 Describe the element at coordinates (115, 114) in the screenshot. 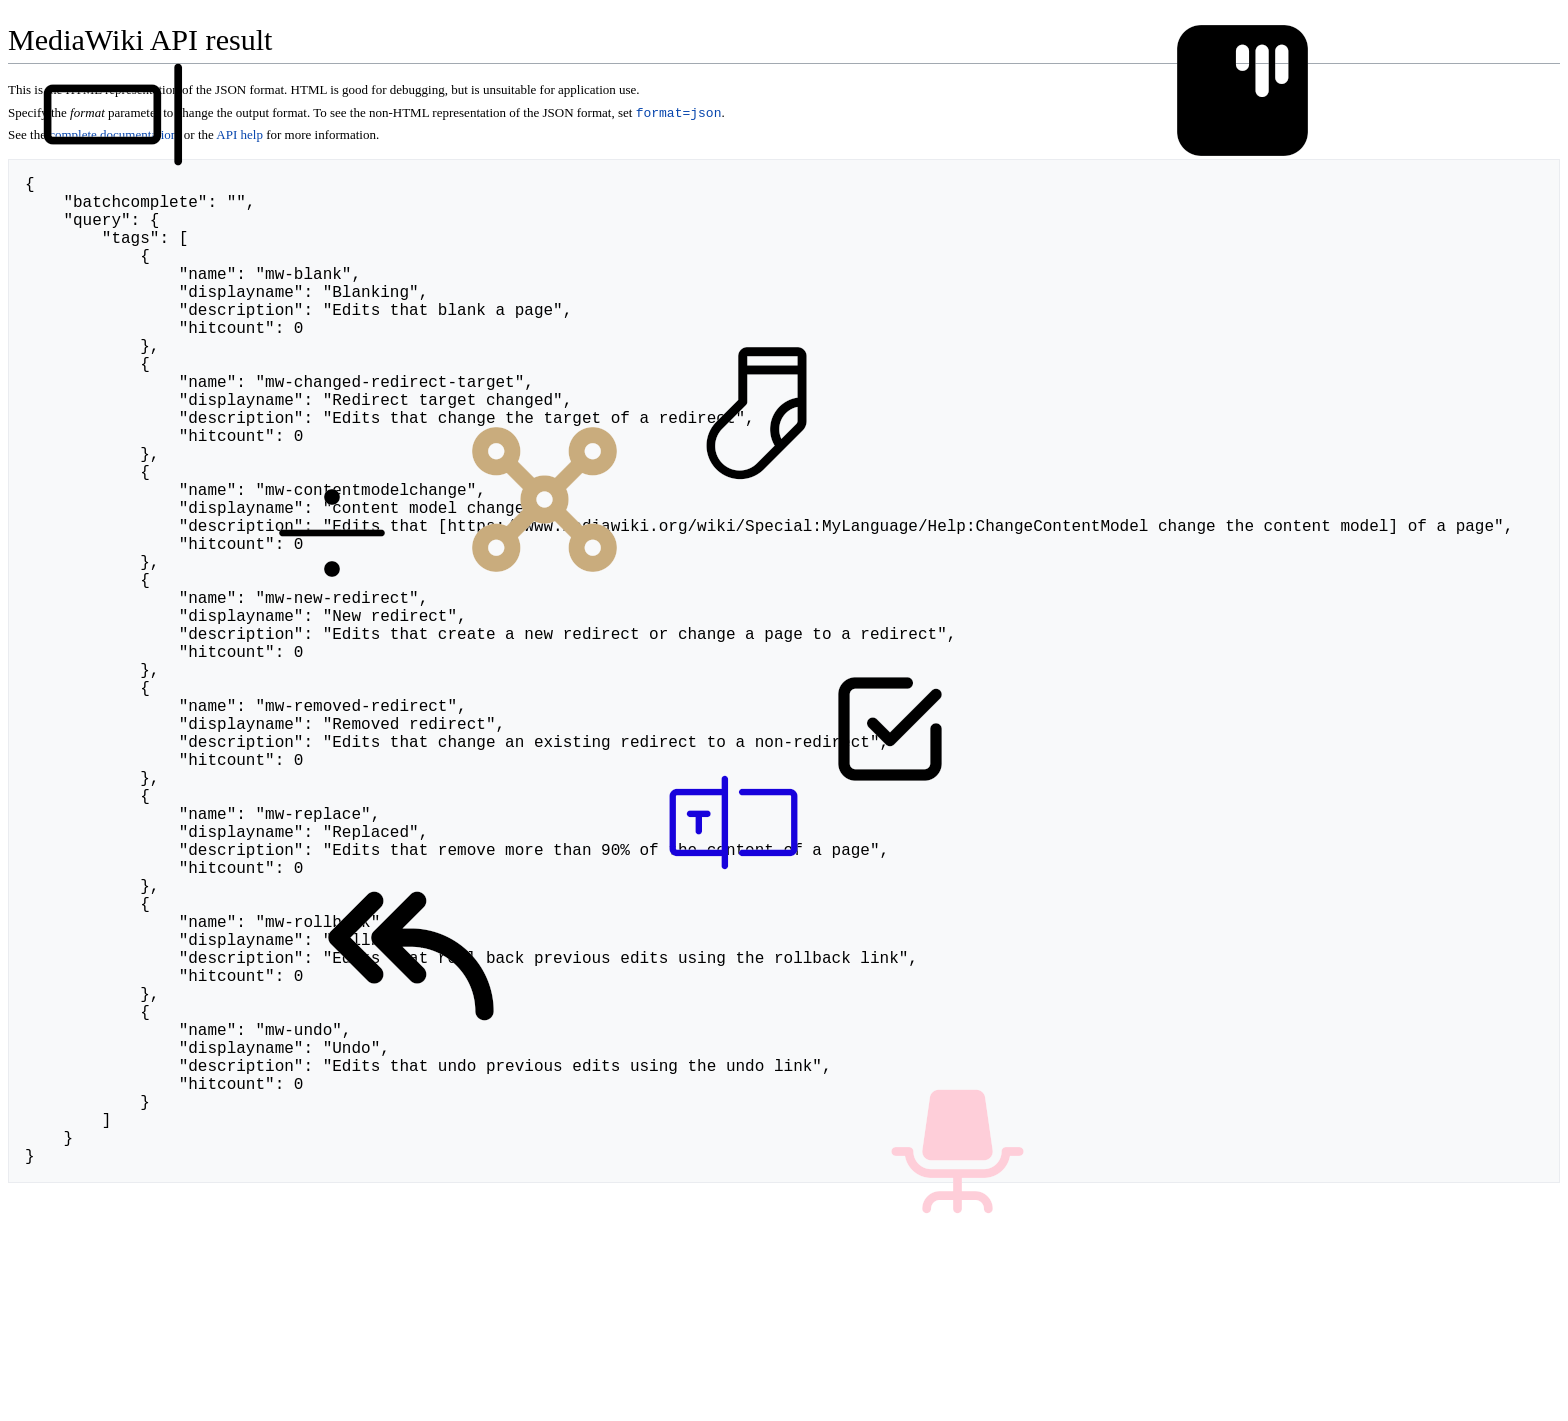

I see `align content to the right` at that location.